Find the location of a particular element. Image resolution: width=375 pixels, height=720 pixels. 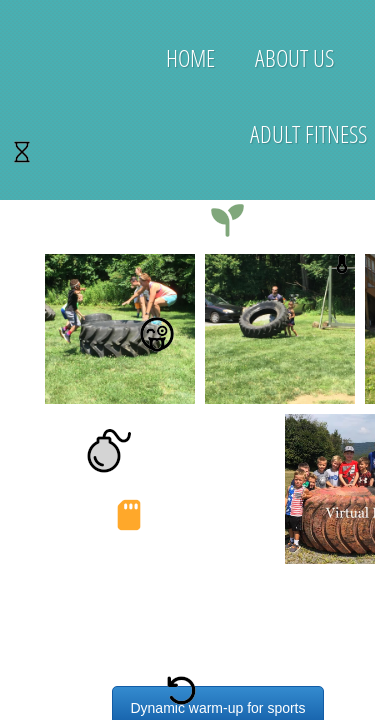

indicates a process is waiting or pending is located at coordinates (22, 152).